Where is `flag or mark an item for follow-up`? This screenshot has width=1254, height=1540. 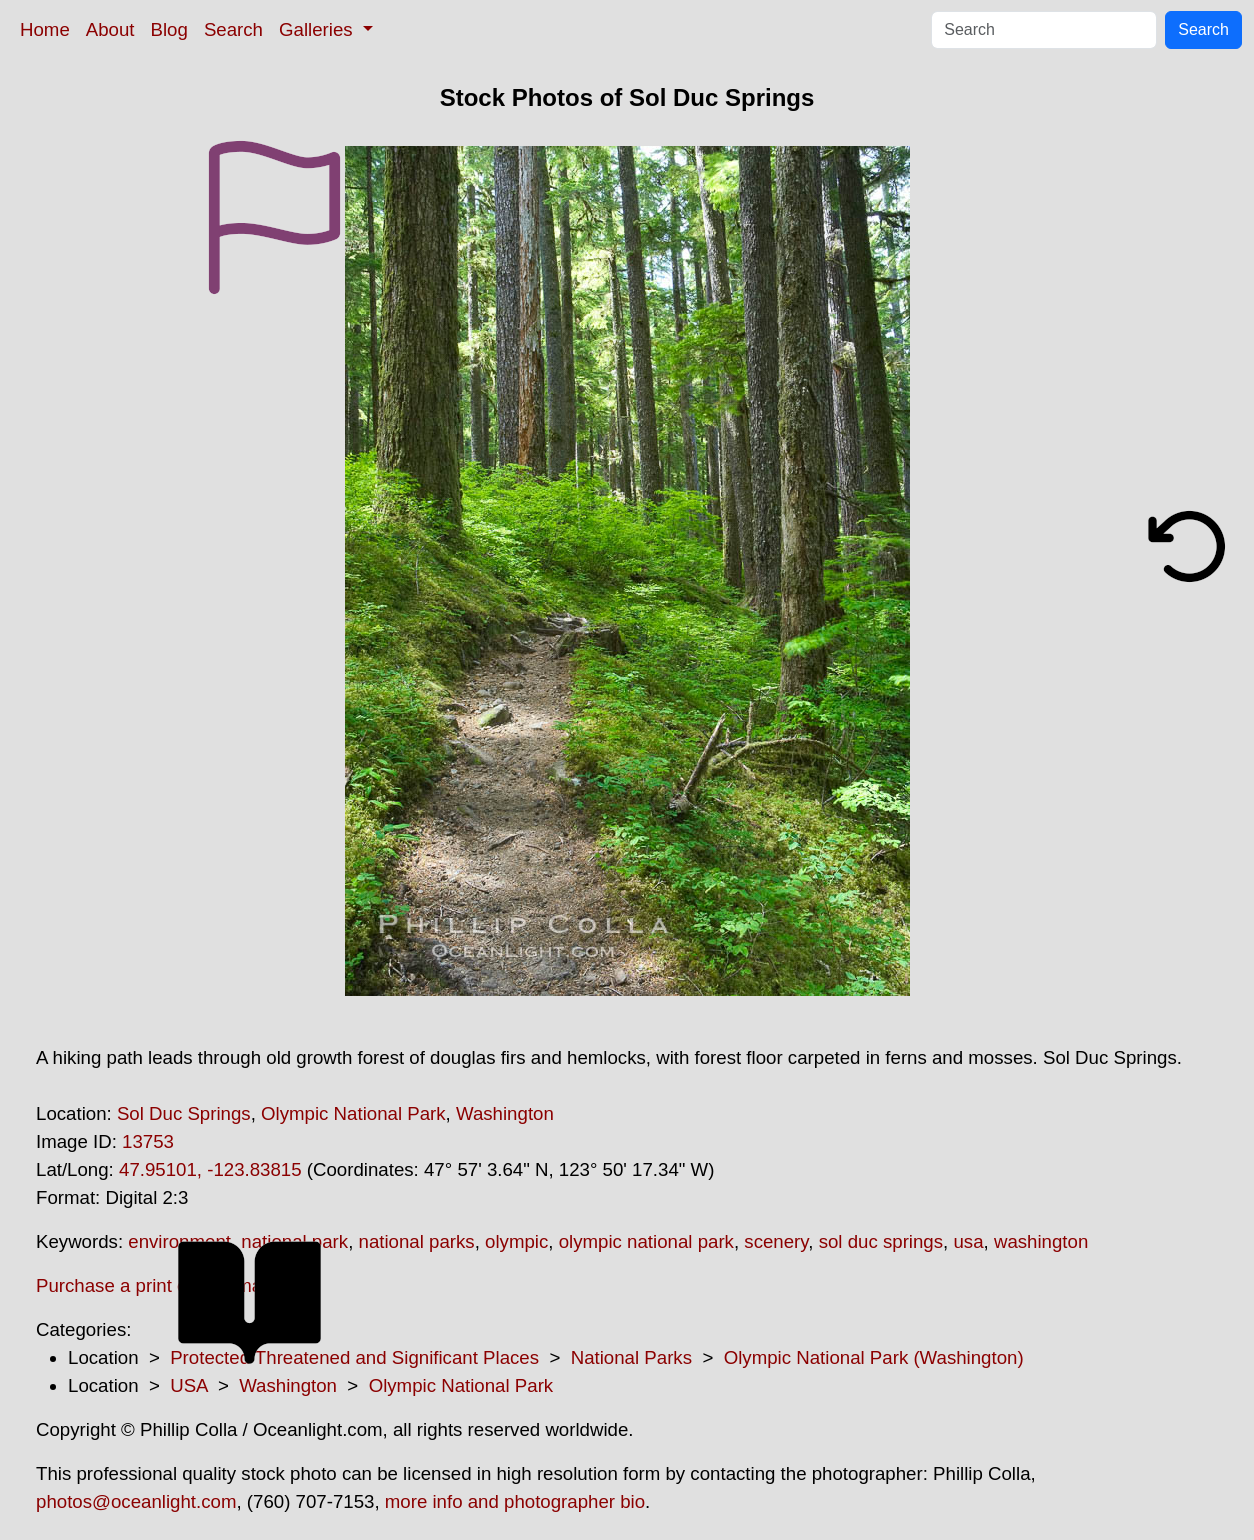
flag or mark an item for follow-up is located at coordinates (274, 217).